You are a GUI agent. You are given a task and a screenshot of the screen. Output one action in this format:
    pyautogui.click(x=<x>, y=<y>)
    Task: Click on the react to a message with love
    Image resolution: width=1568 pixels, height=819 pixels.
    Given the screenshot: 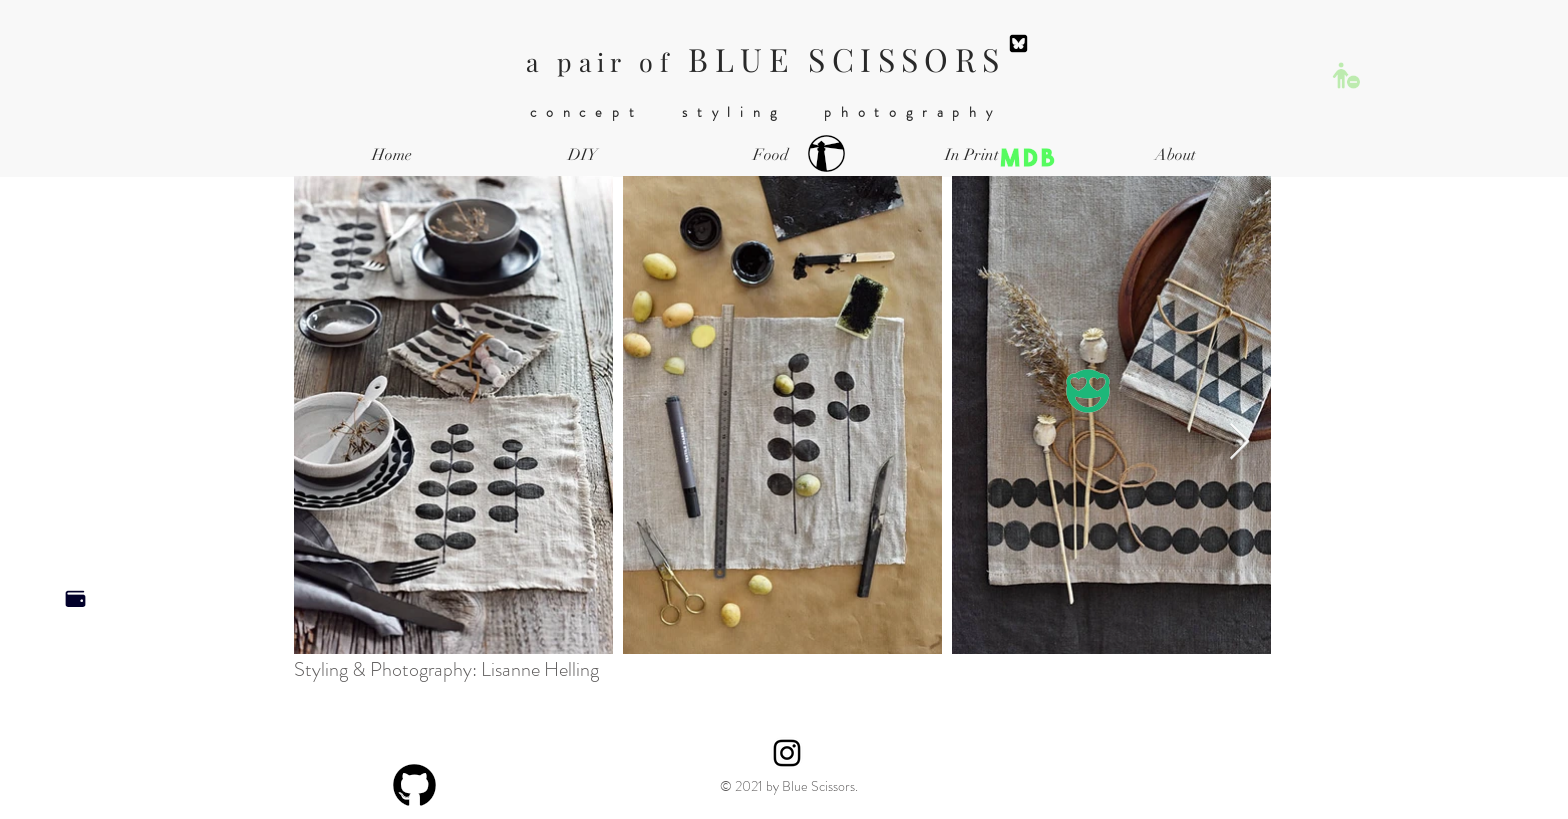 What is the action you would take?
    pyautogui.click(x=1088, y=391)
    